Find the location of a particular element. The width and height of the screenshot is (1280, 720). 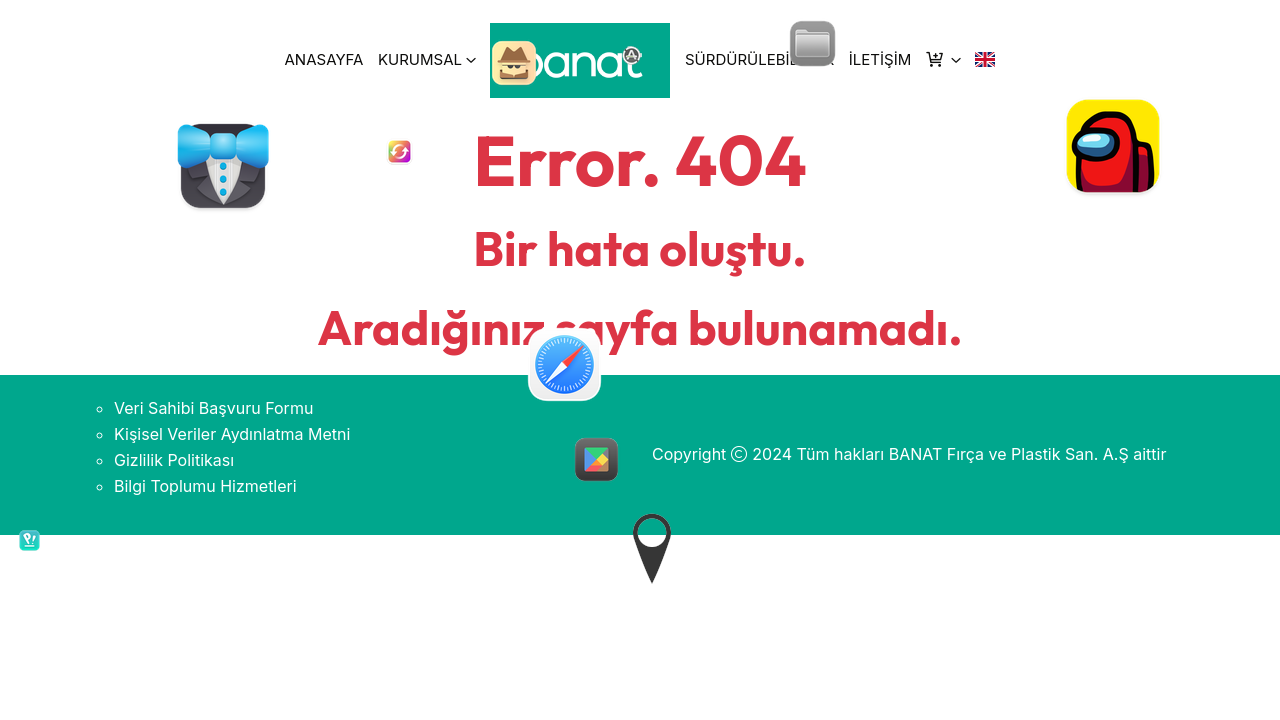

open the files app to browse documents is located at coordinates (812, 43).